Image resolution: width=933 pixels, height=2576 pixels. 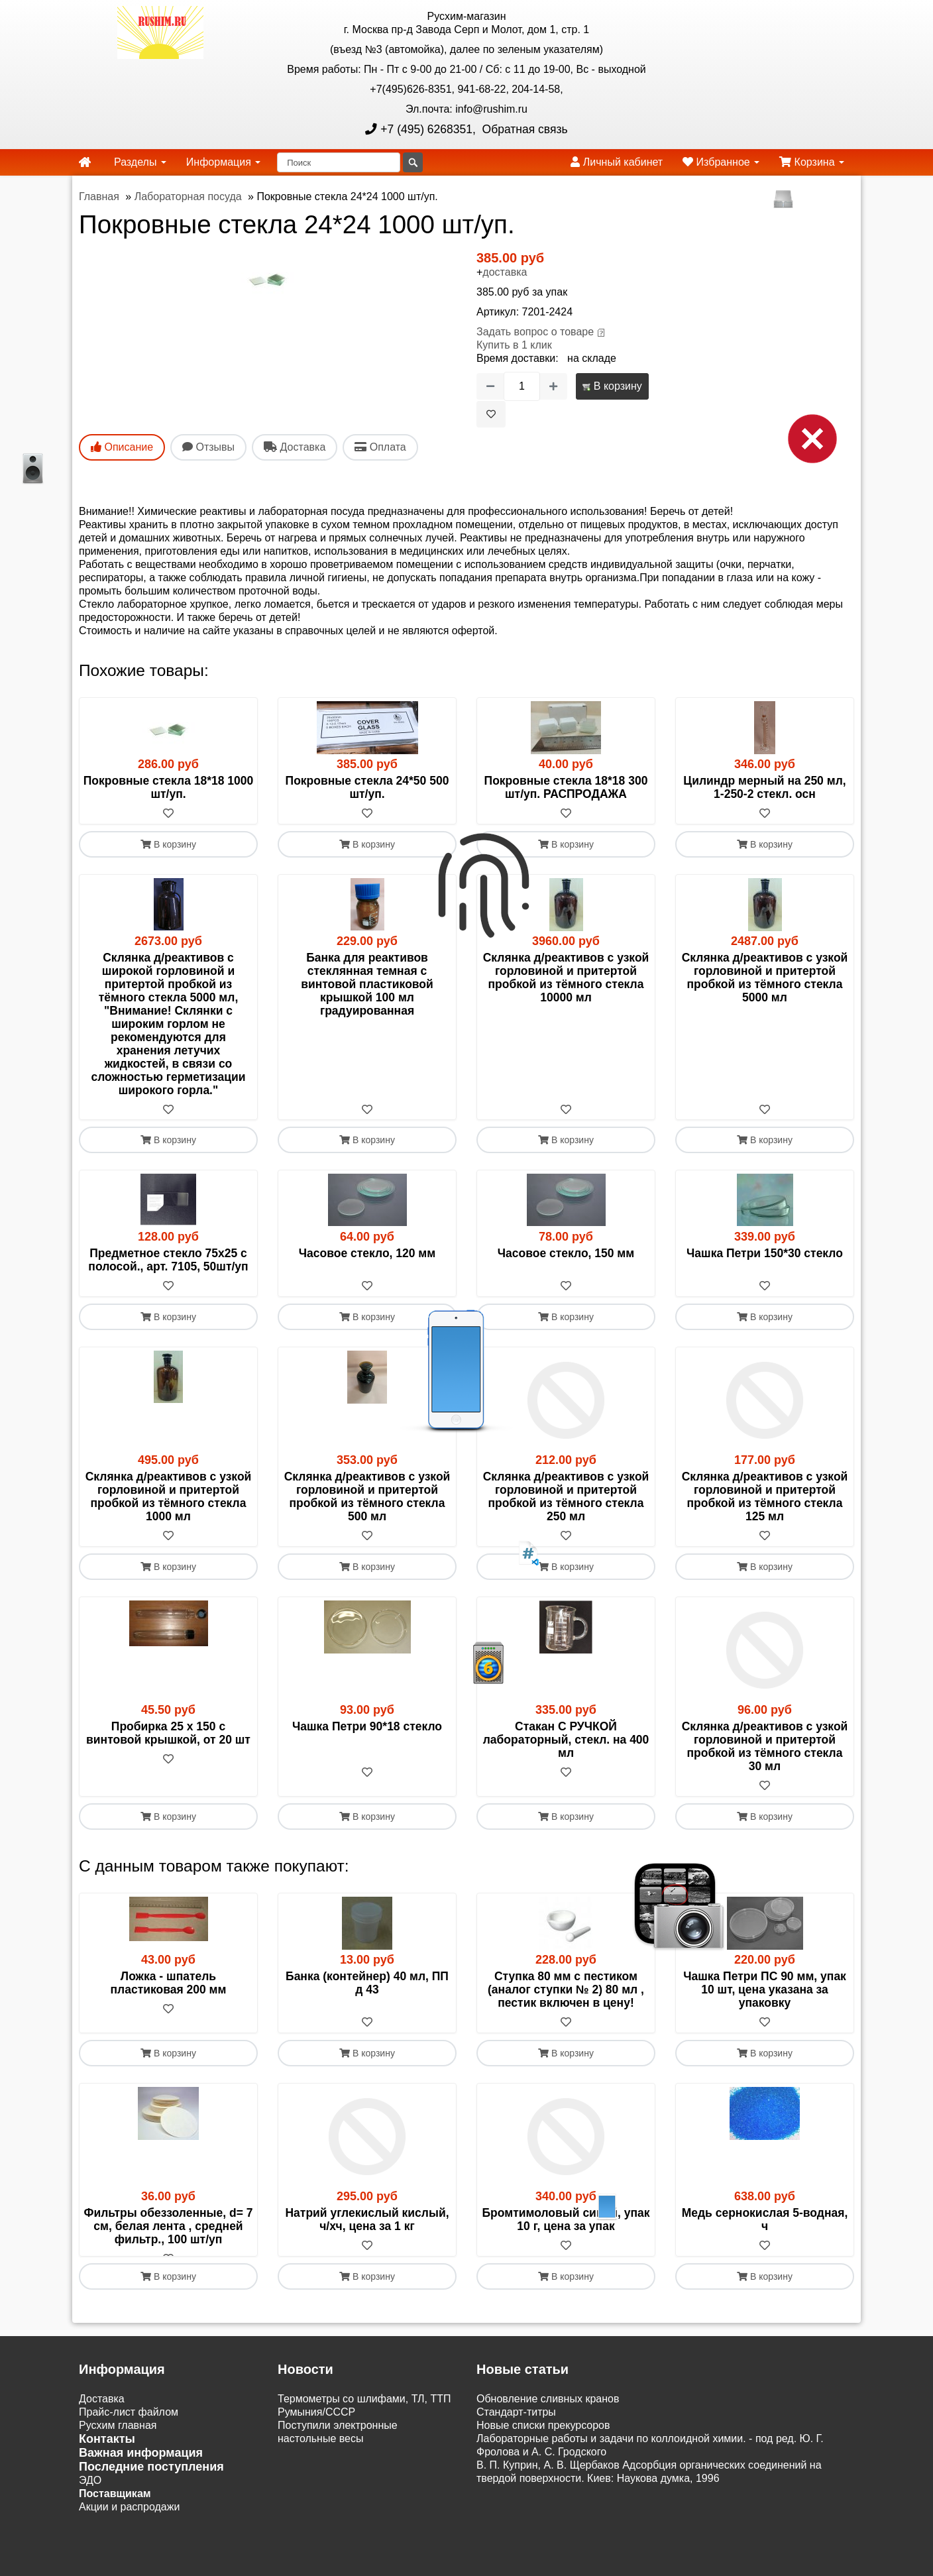 I want to click on open or edit a CSS stylesheet file, so click(x=528, y=1553).